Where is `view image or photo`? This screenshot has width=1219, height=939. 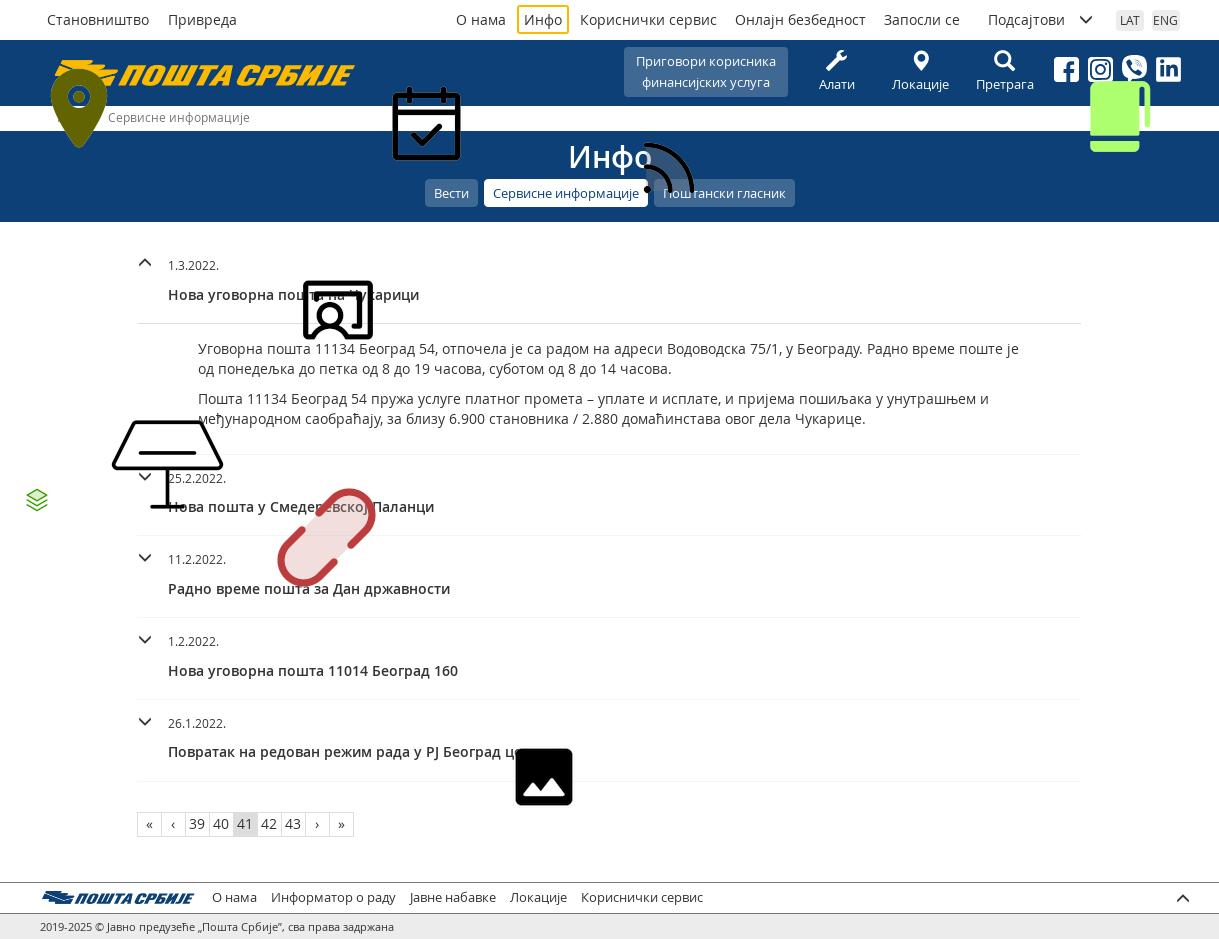
view image or photo is located at coordinates (544, 777).